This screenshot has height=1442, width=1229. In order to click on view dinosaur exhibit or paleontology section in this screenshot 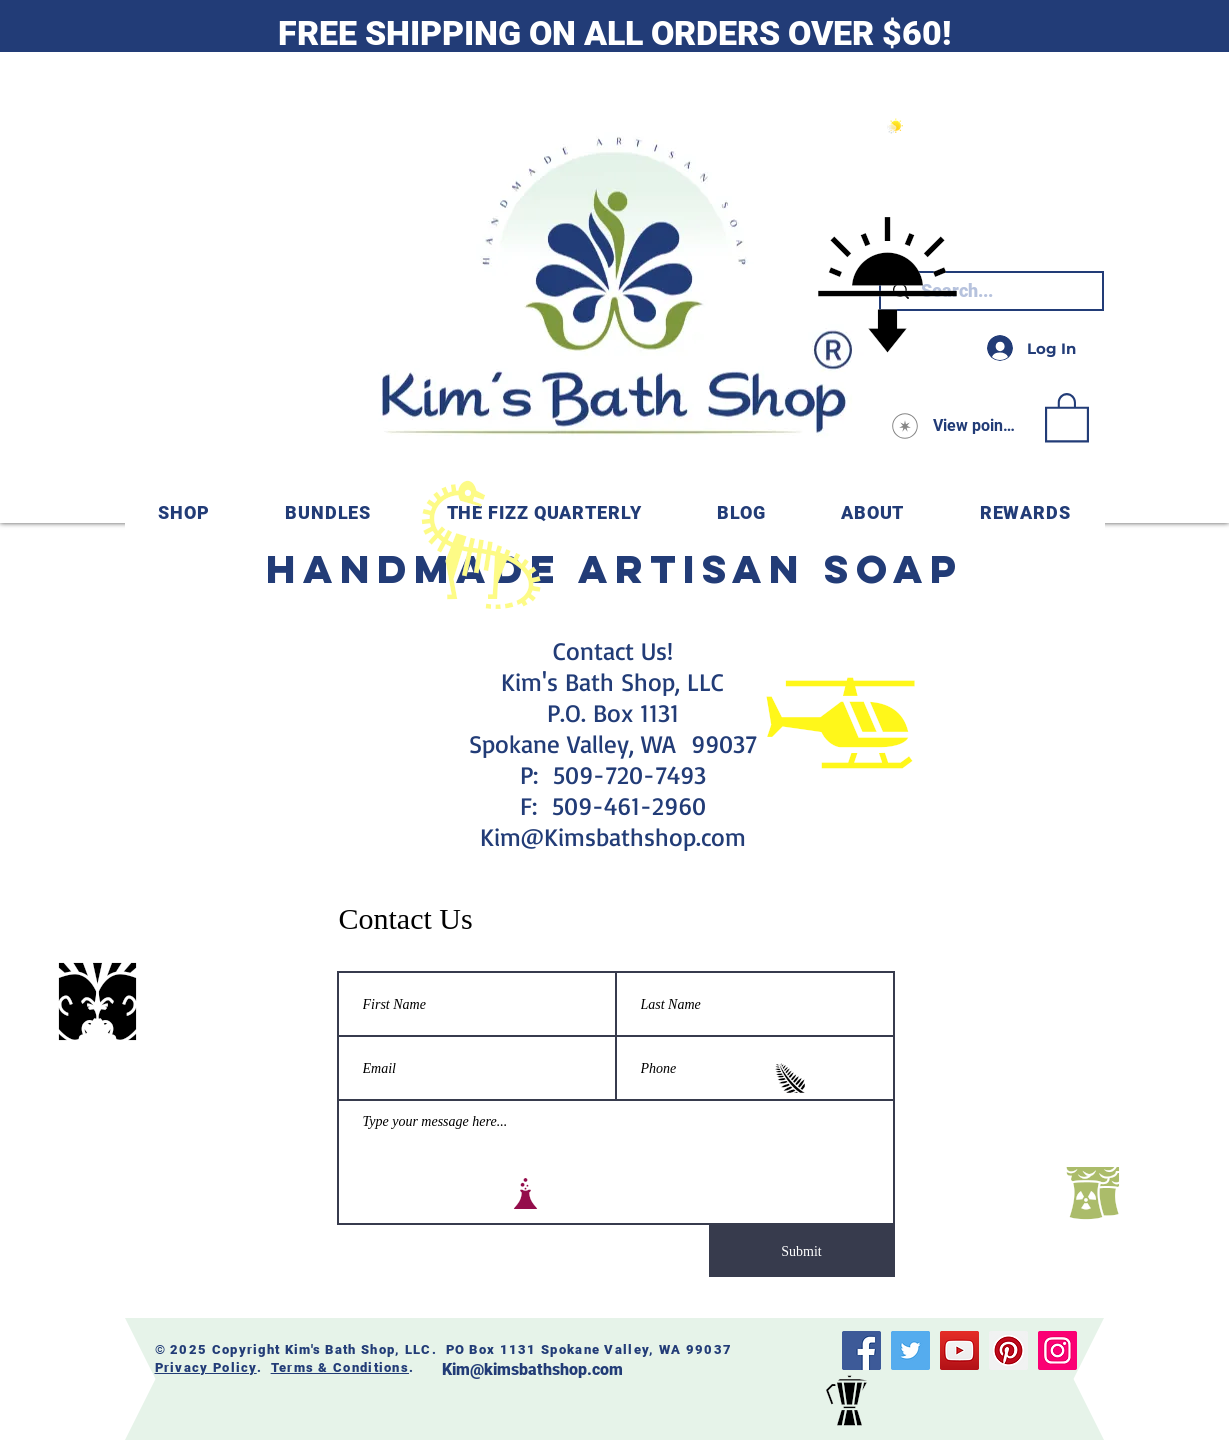, I will do `click(480, 546)`.